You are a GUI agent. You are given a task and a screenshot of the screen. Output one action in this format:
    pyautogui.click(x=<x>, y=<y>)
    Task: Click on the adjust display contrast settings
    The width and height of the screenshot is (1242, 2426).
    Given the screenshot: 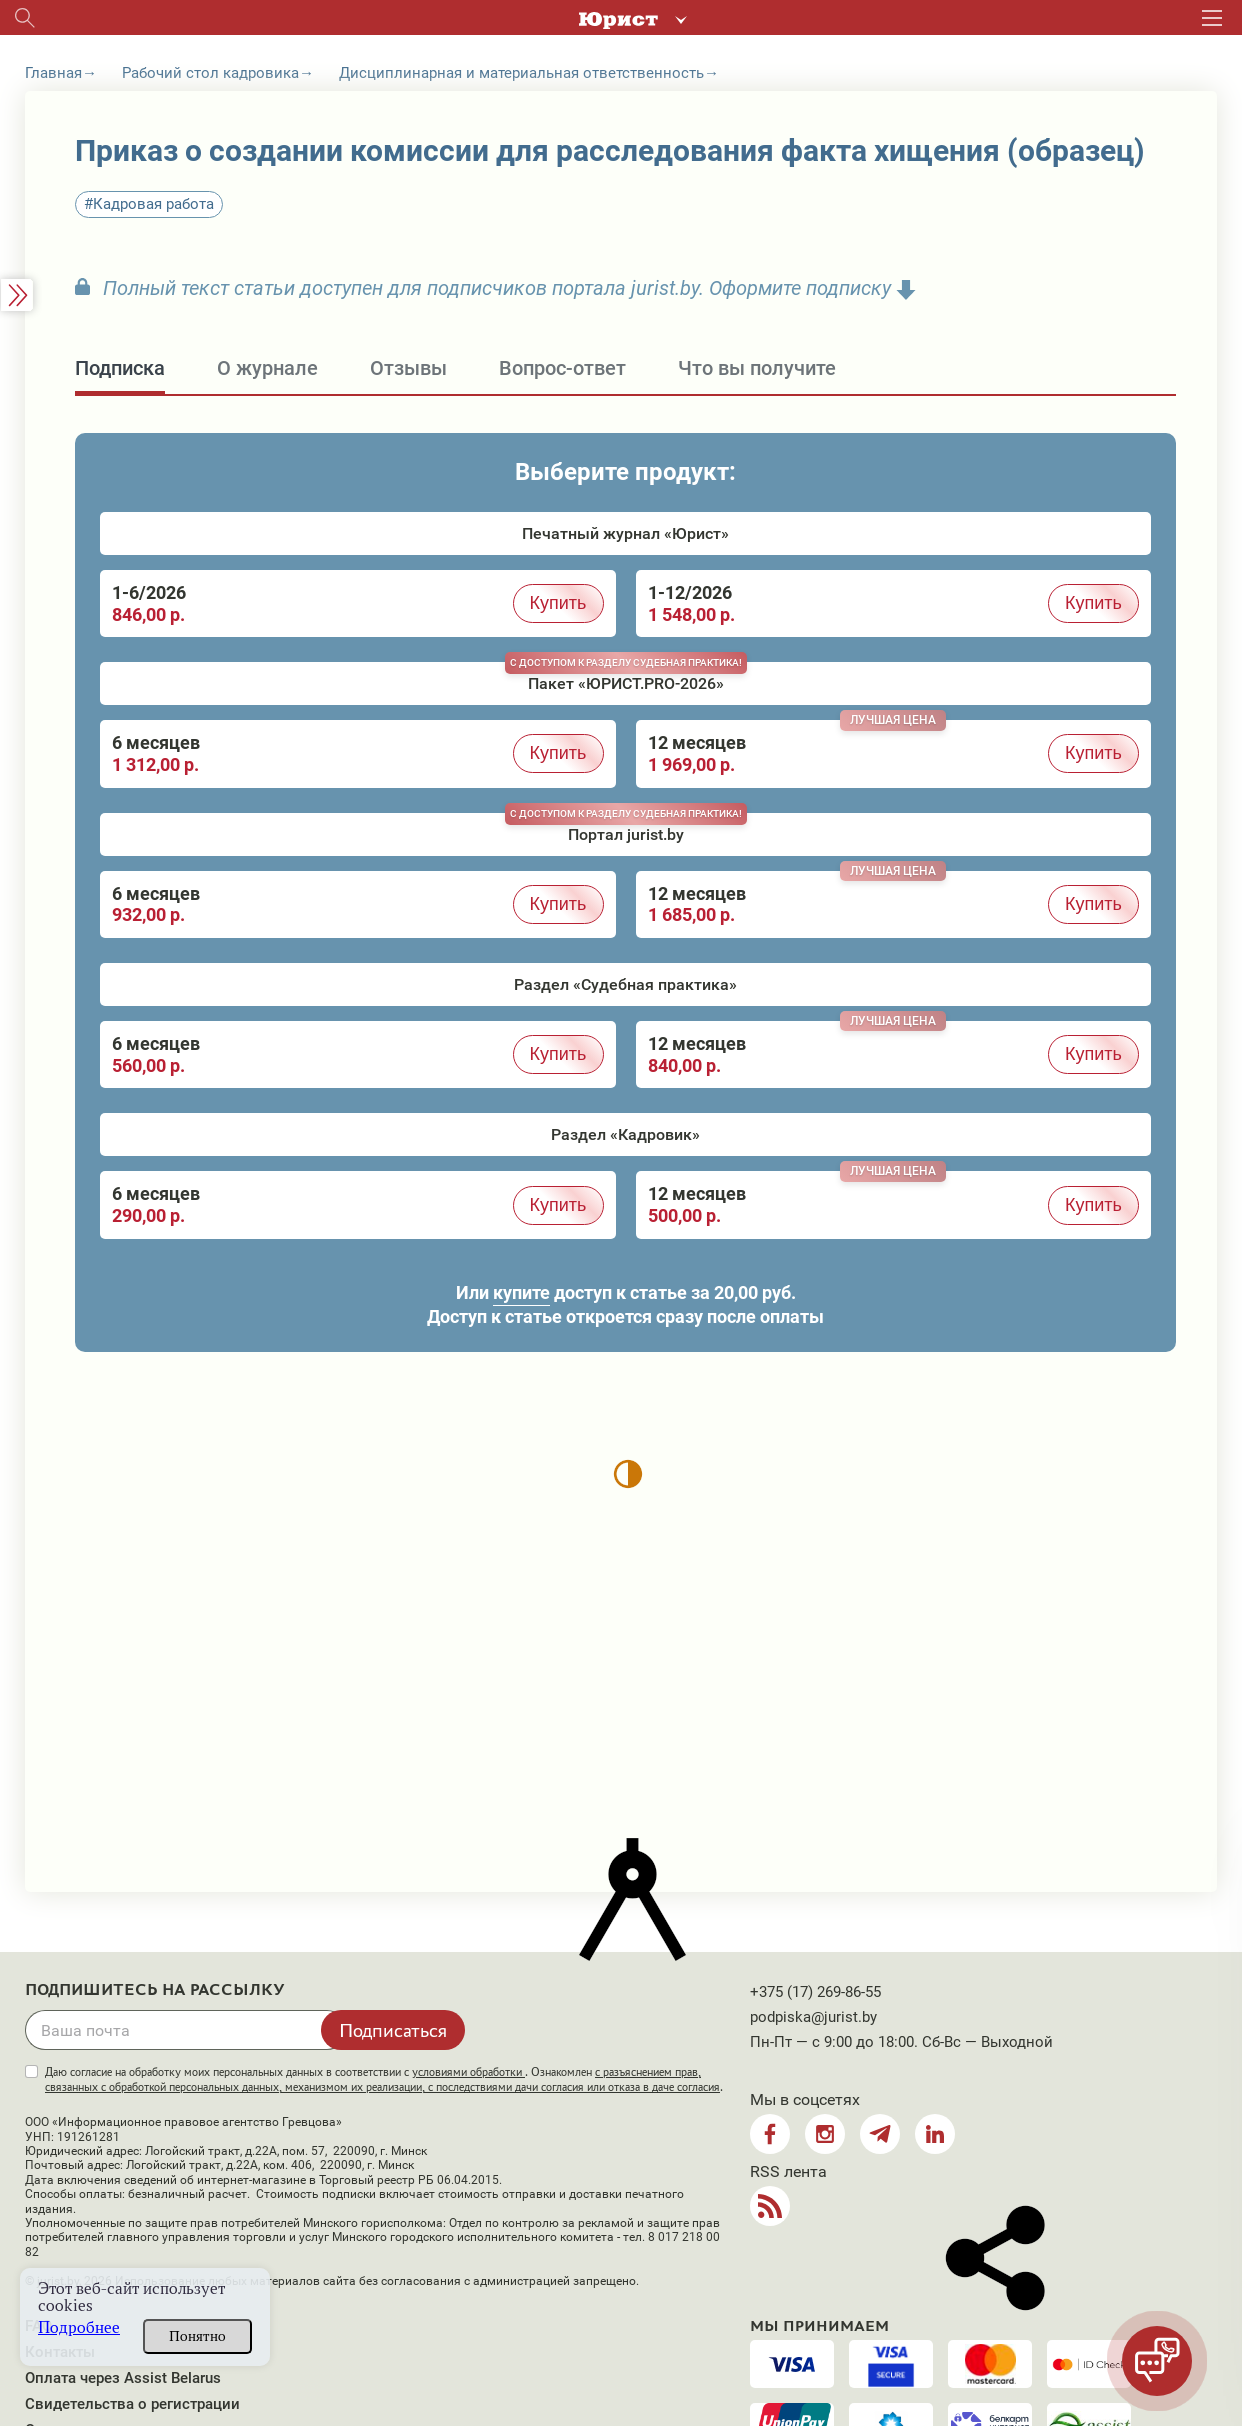 What is the action you would take?
    pyautogui.click(x=628, y=1474)
    